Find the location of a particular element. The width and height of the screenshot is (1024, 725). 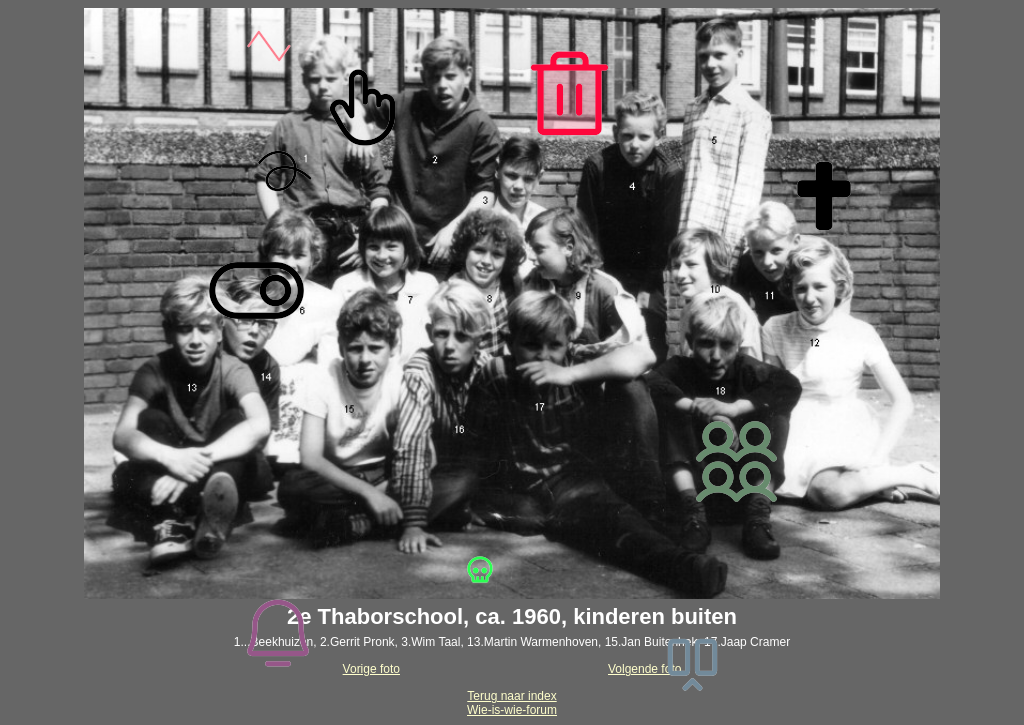

freehand drawing or sketch tool is located at coordinates (282, 171).